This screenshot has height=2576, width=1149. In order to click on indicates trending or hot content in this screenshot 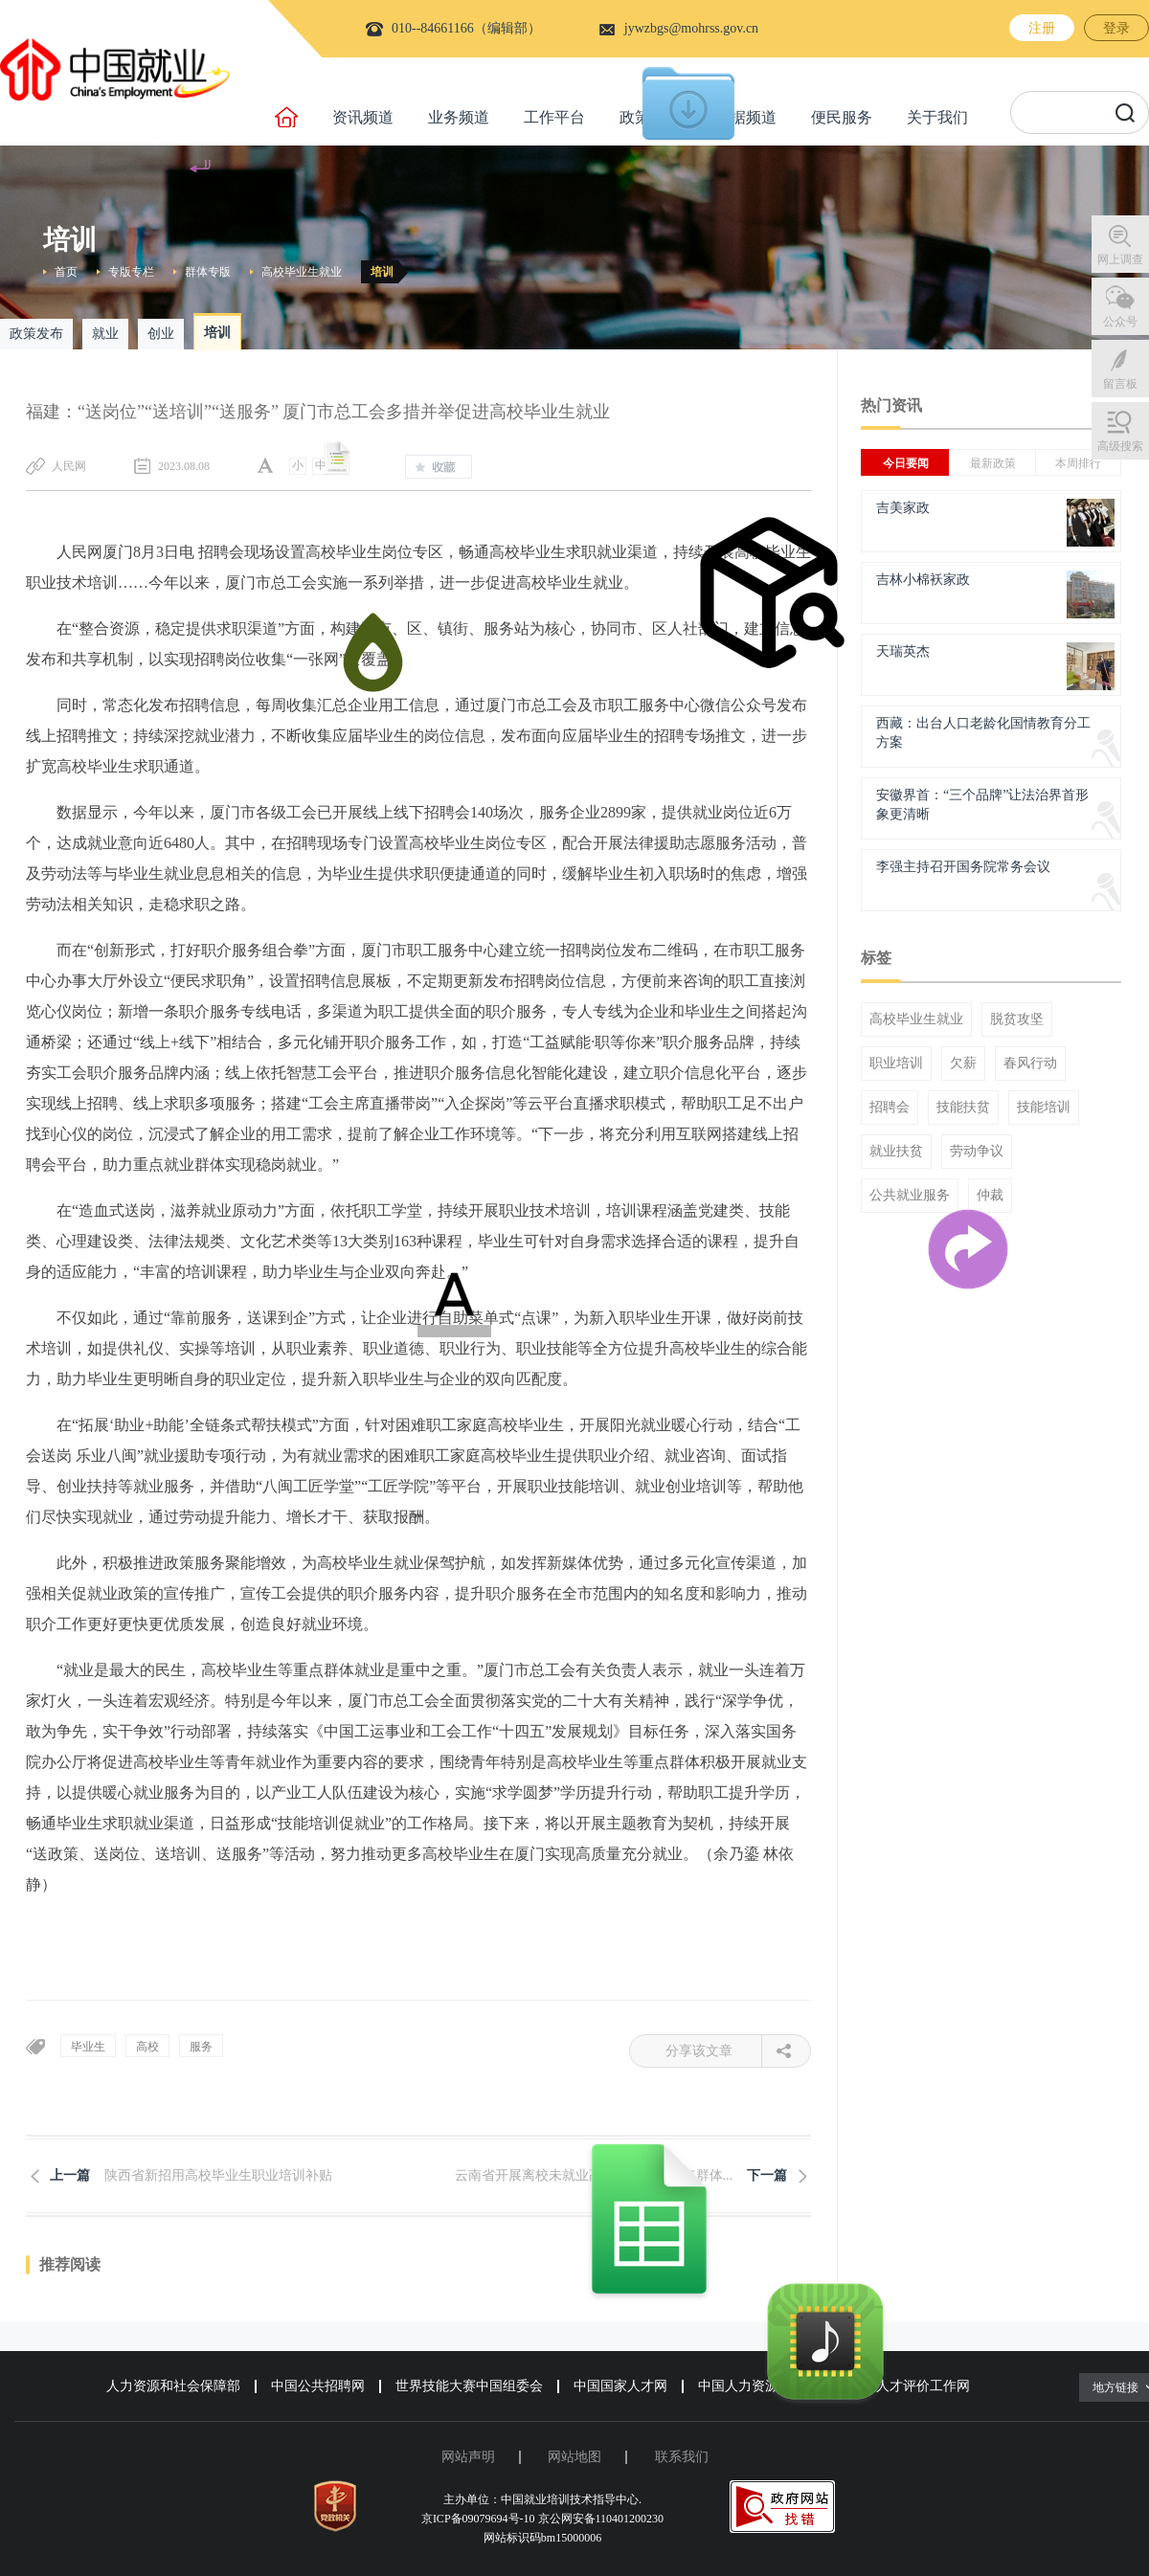, I will do `click(372, 652)`.